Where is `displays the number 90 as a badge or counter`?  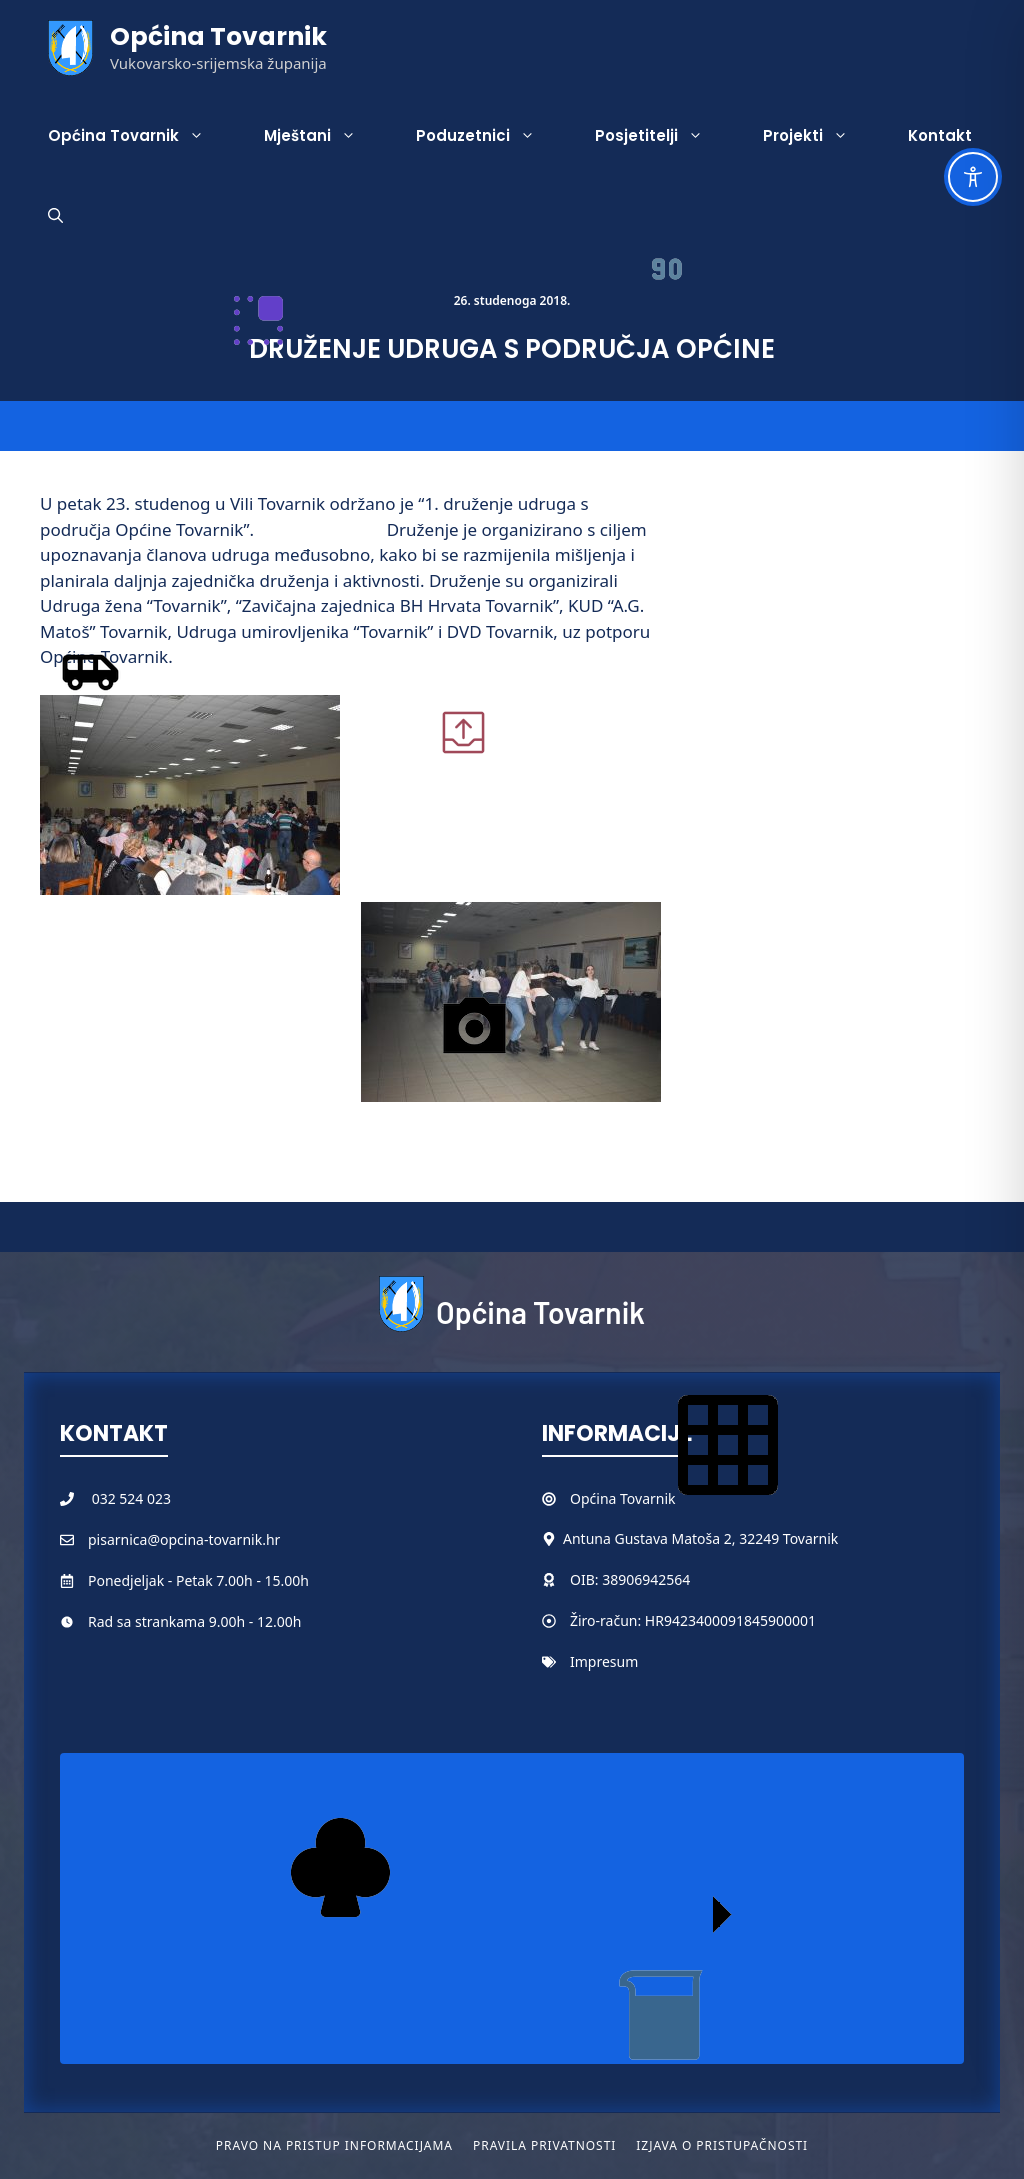
displays the number 90 as a badge or counter is located at coordinates (667, 269).